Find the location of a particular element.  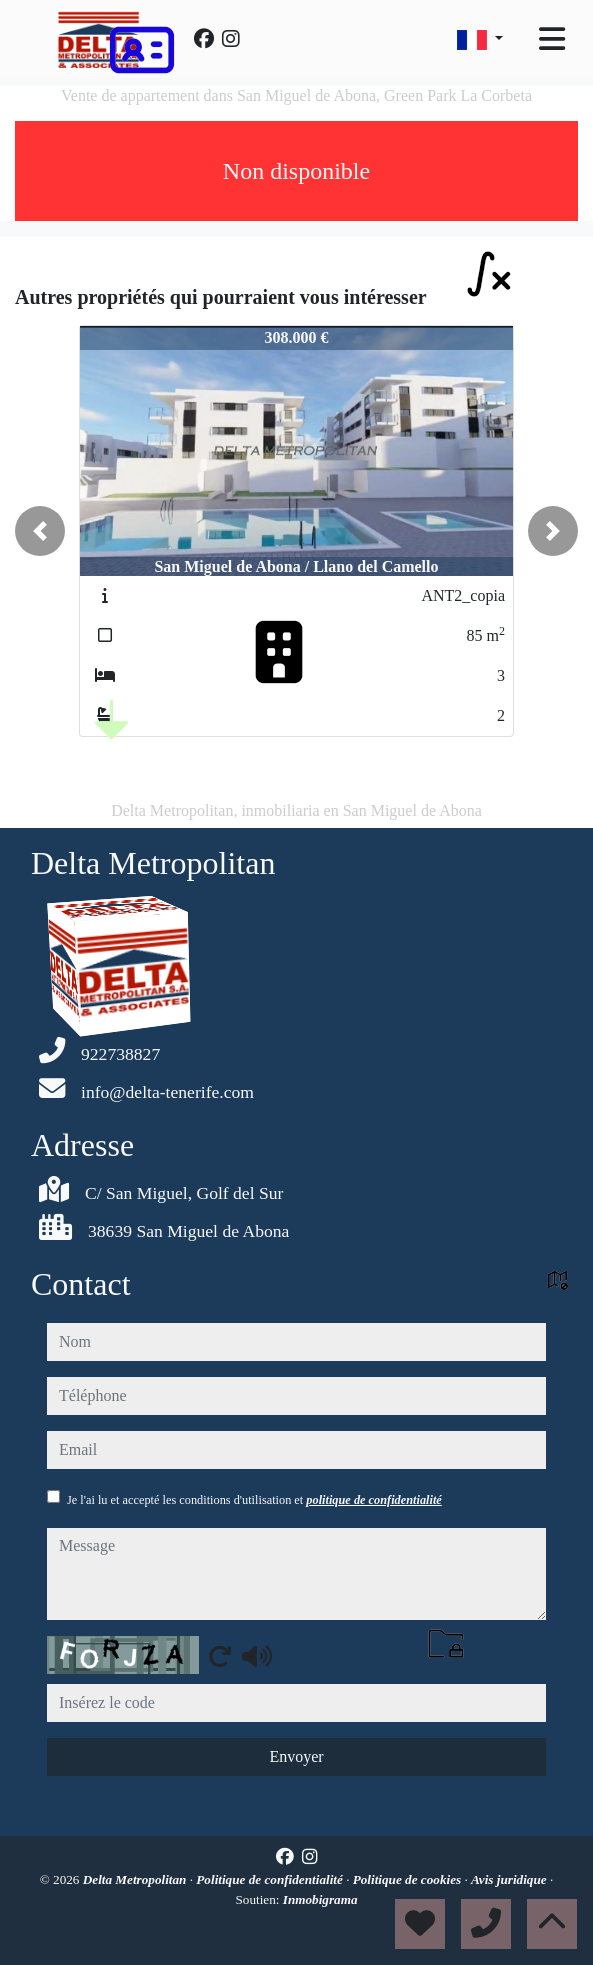

view your profile or identity information is located at coordinates (142, 50).